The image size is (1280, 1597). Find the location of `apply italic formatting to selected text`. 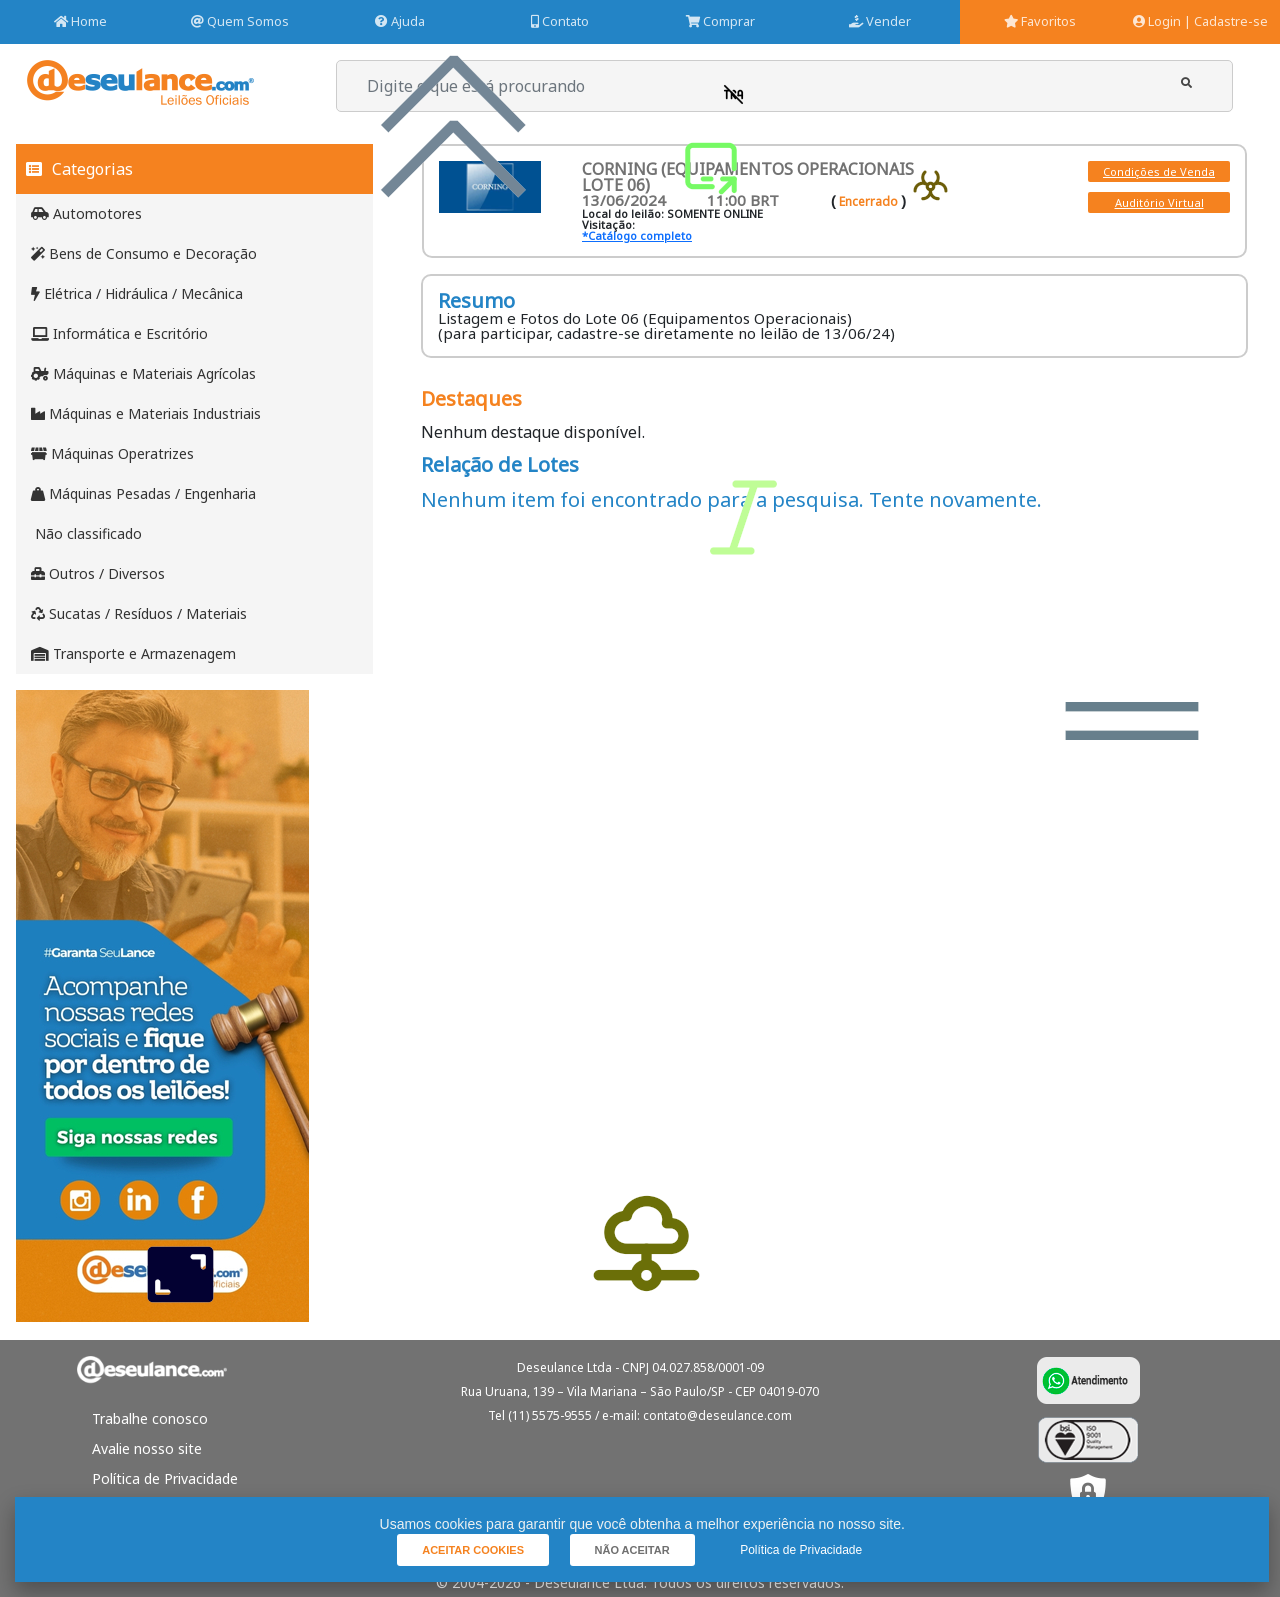

apply italic formatting to selected text is located at coordinates (743, 517).